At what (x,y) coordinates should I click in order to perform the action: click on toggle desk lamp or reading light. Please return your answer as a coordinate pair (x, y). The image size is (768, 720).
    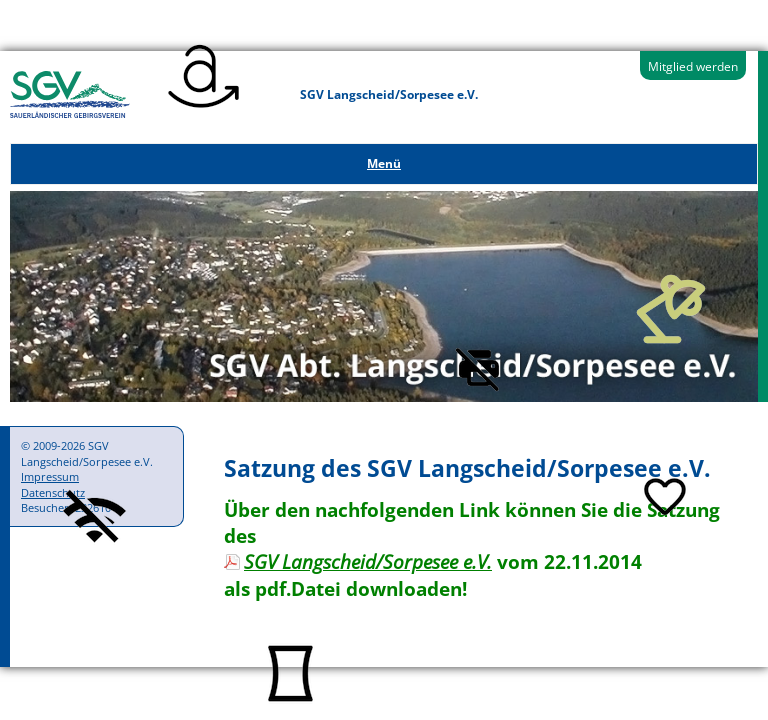
    Looking at the image, I should click on (671, 309).